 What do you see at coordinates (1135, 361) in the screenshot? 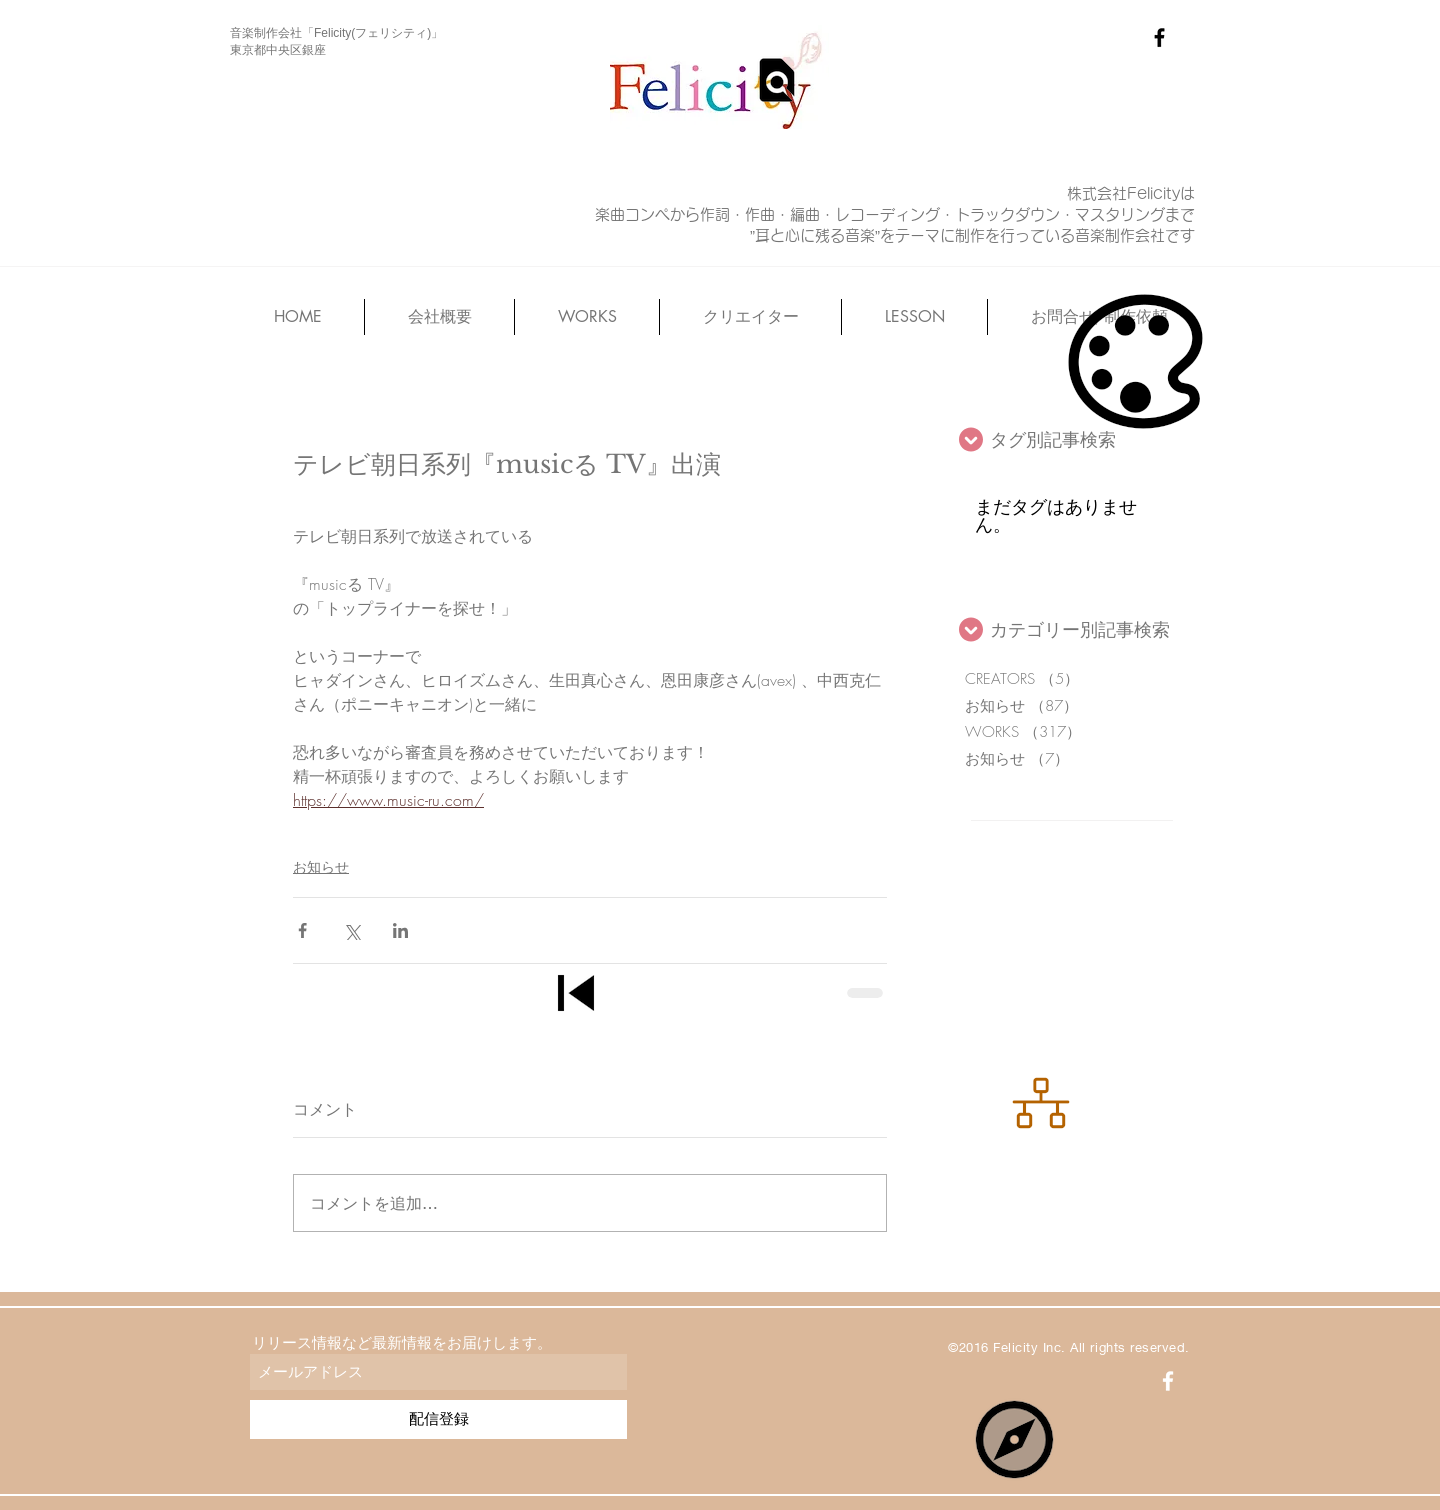
I see `customize color or theme settings` at bounding box center [1135, 361].